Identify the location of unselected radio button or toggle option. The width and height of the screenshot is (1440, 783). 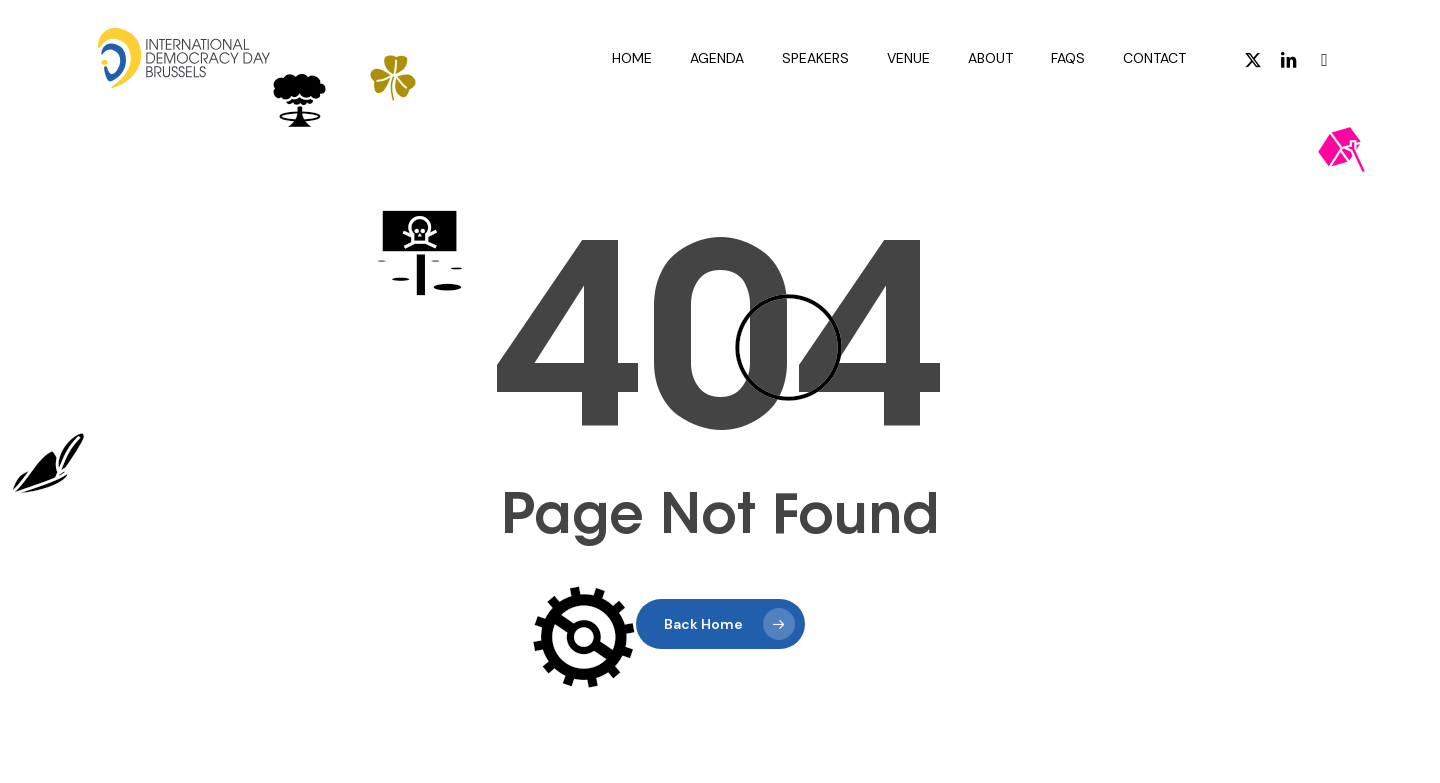
(788, 347).